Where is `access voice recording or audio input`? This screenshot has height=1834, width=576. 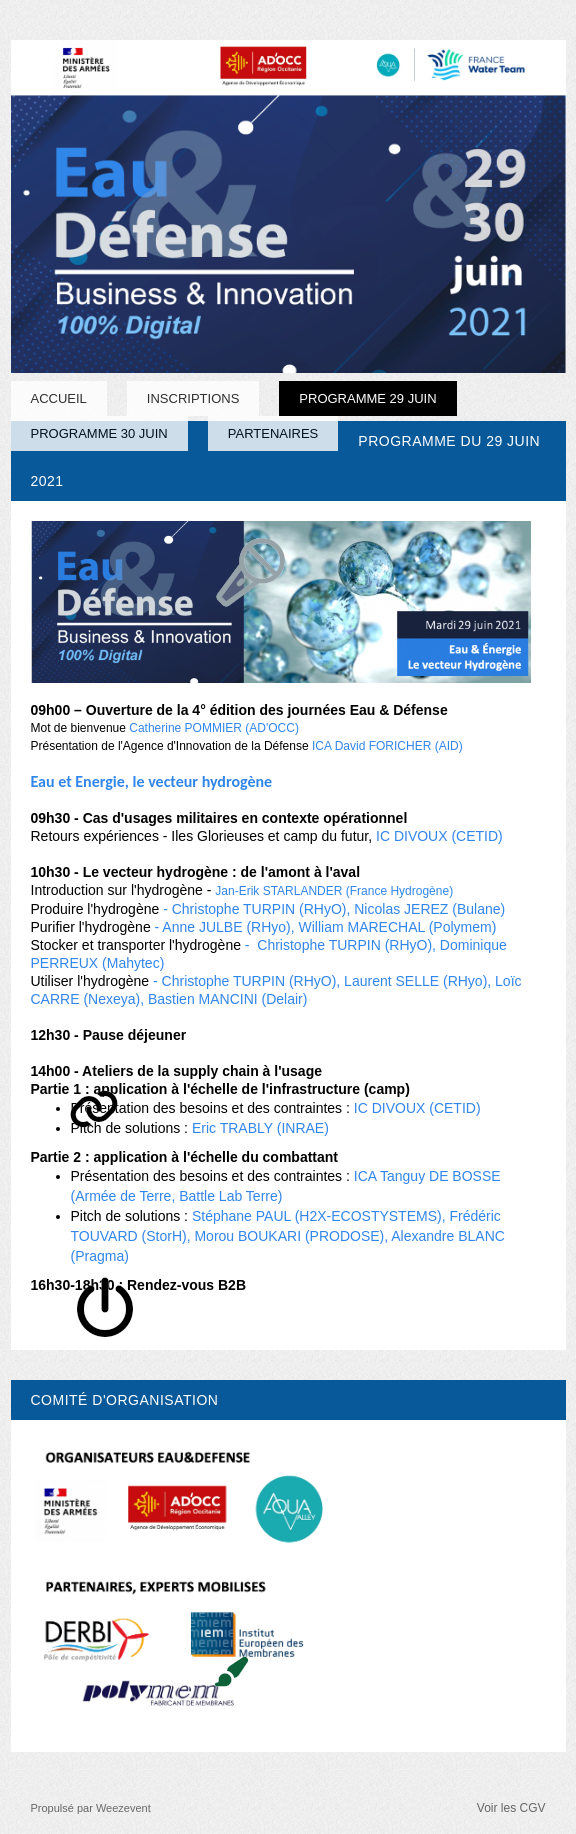 access voice recording or audio input is located at coordinates (249, 573).